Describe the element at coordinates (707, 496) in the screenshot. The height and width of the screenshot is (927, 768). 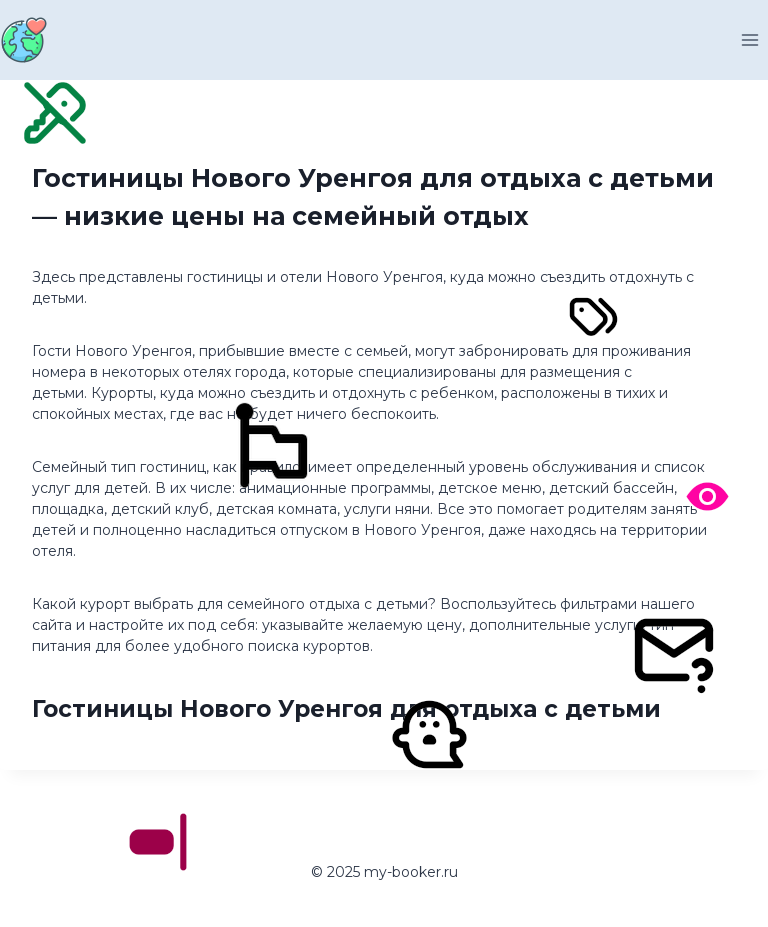
I see `view or preview content` at that location.